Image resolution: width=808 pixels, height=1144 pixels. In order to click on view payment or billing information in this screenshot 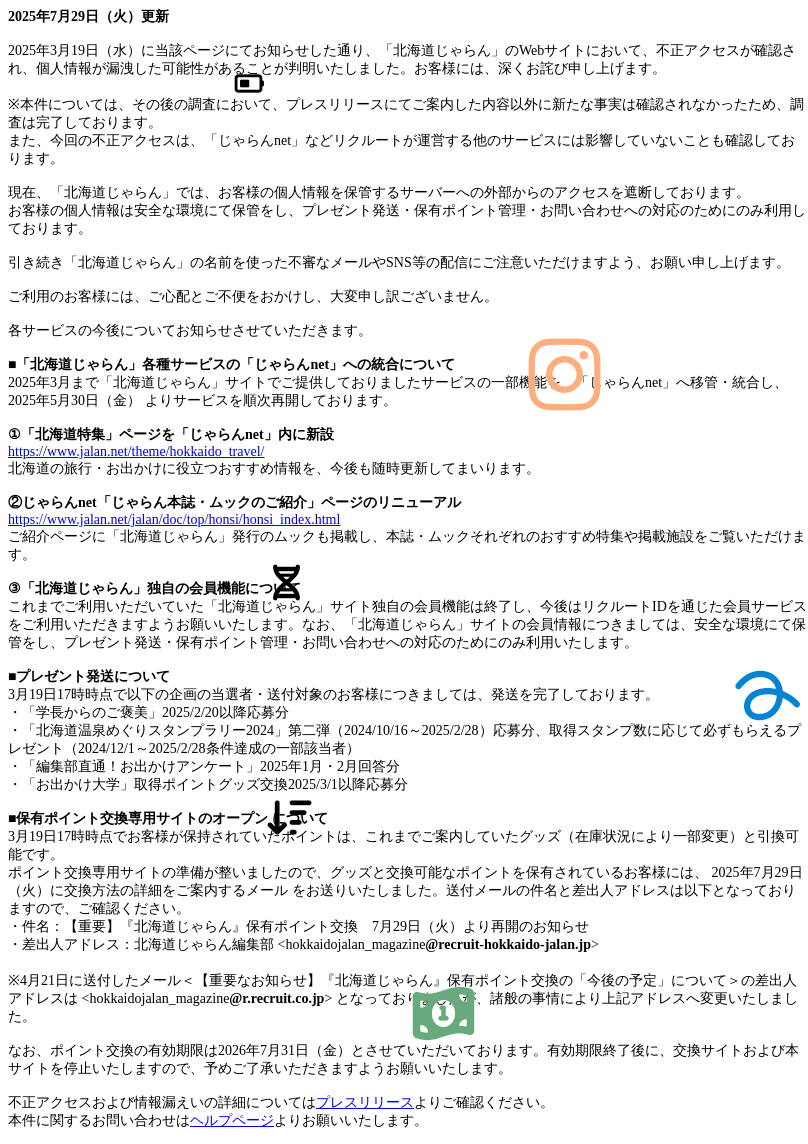, I will do `click(443, 1013)`.